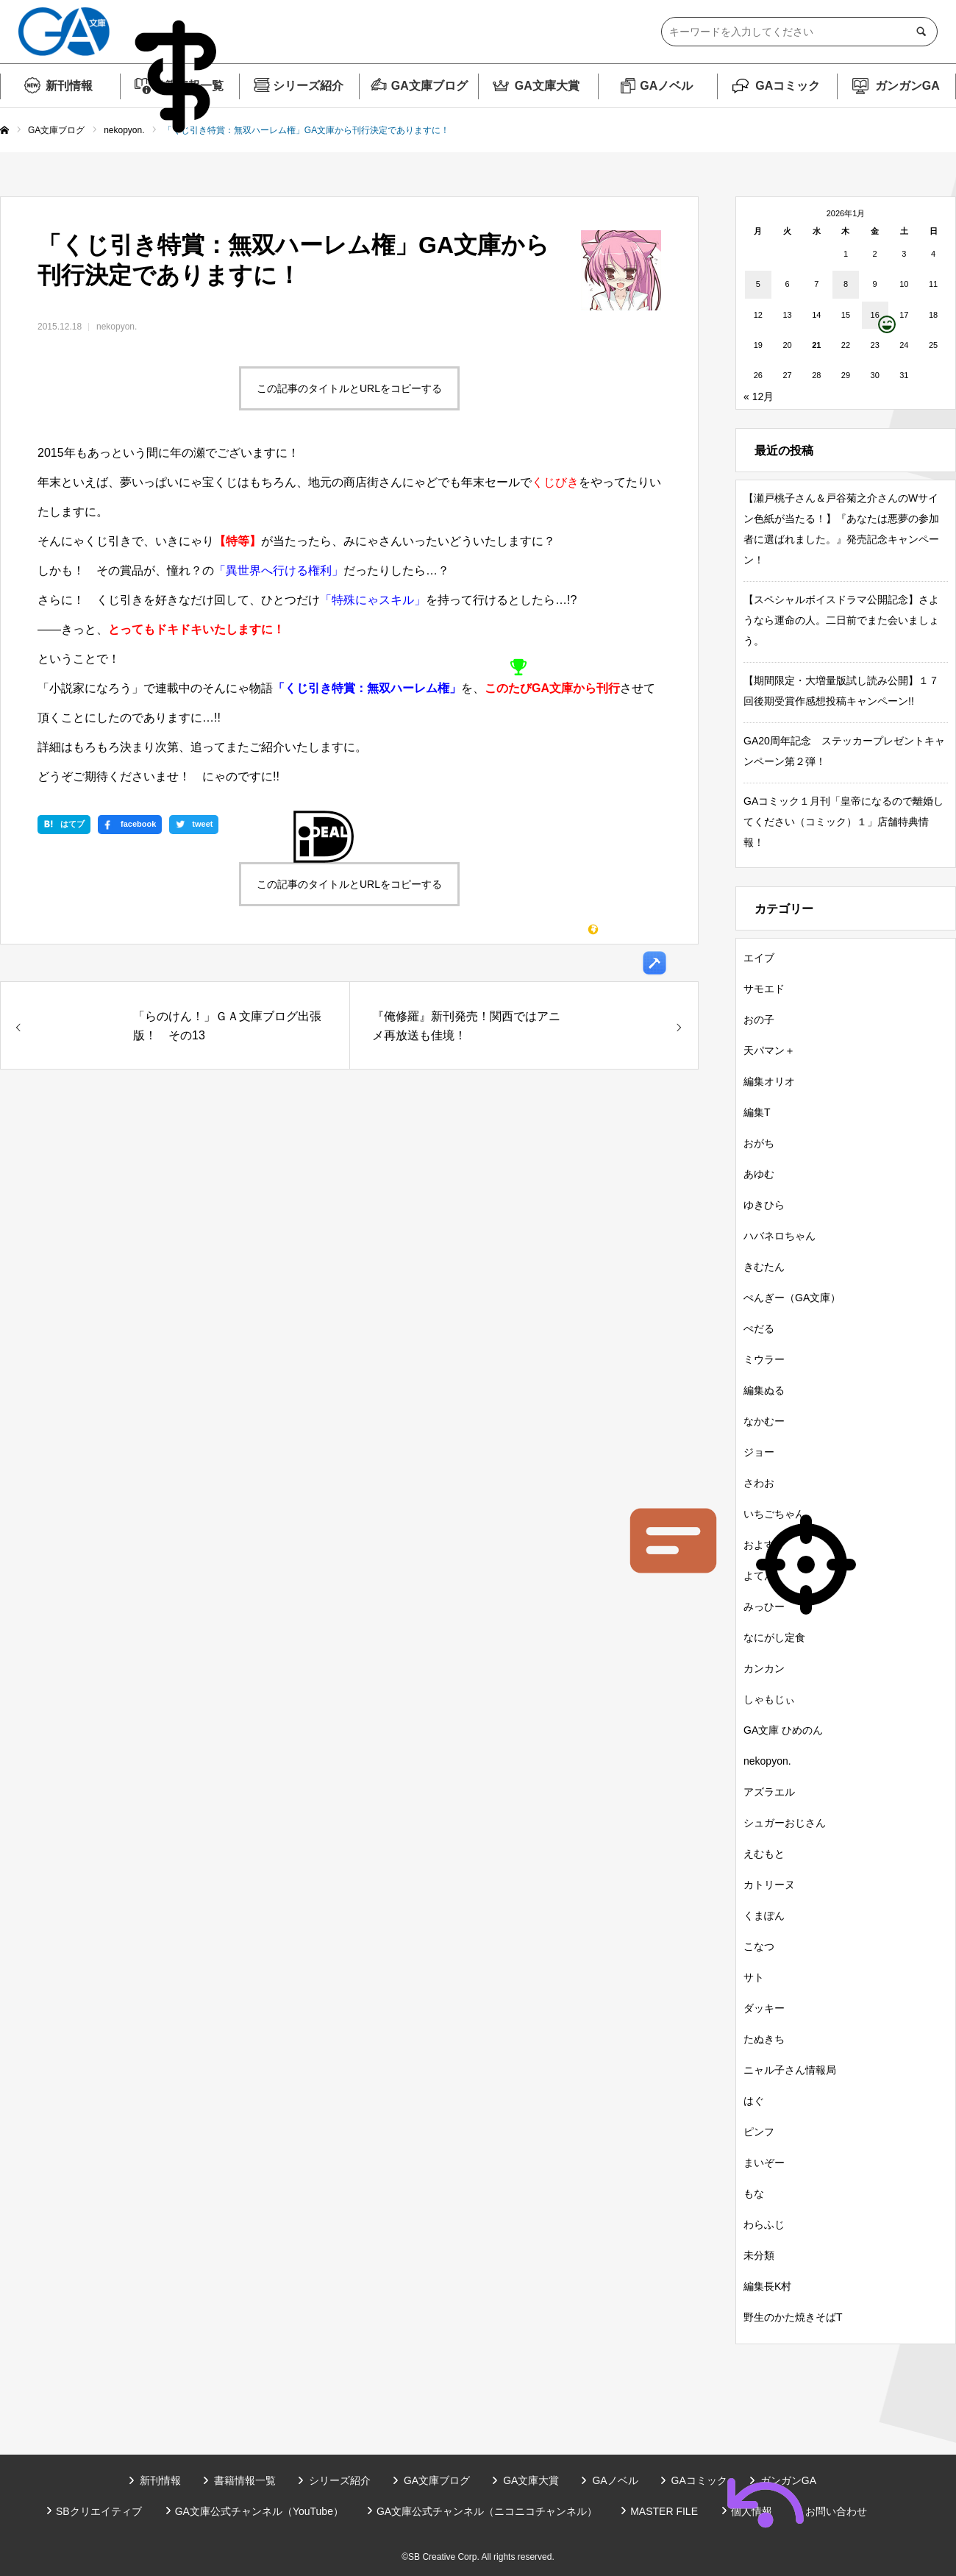 The image size is (956, 2576). I want to click on add a playful reaction to a message, so click(887, 324).